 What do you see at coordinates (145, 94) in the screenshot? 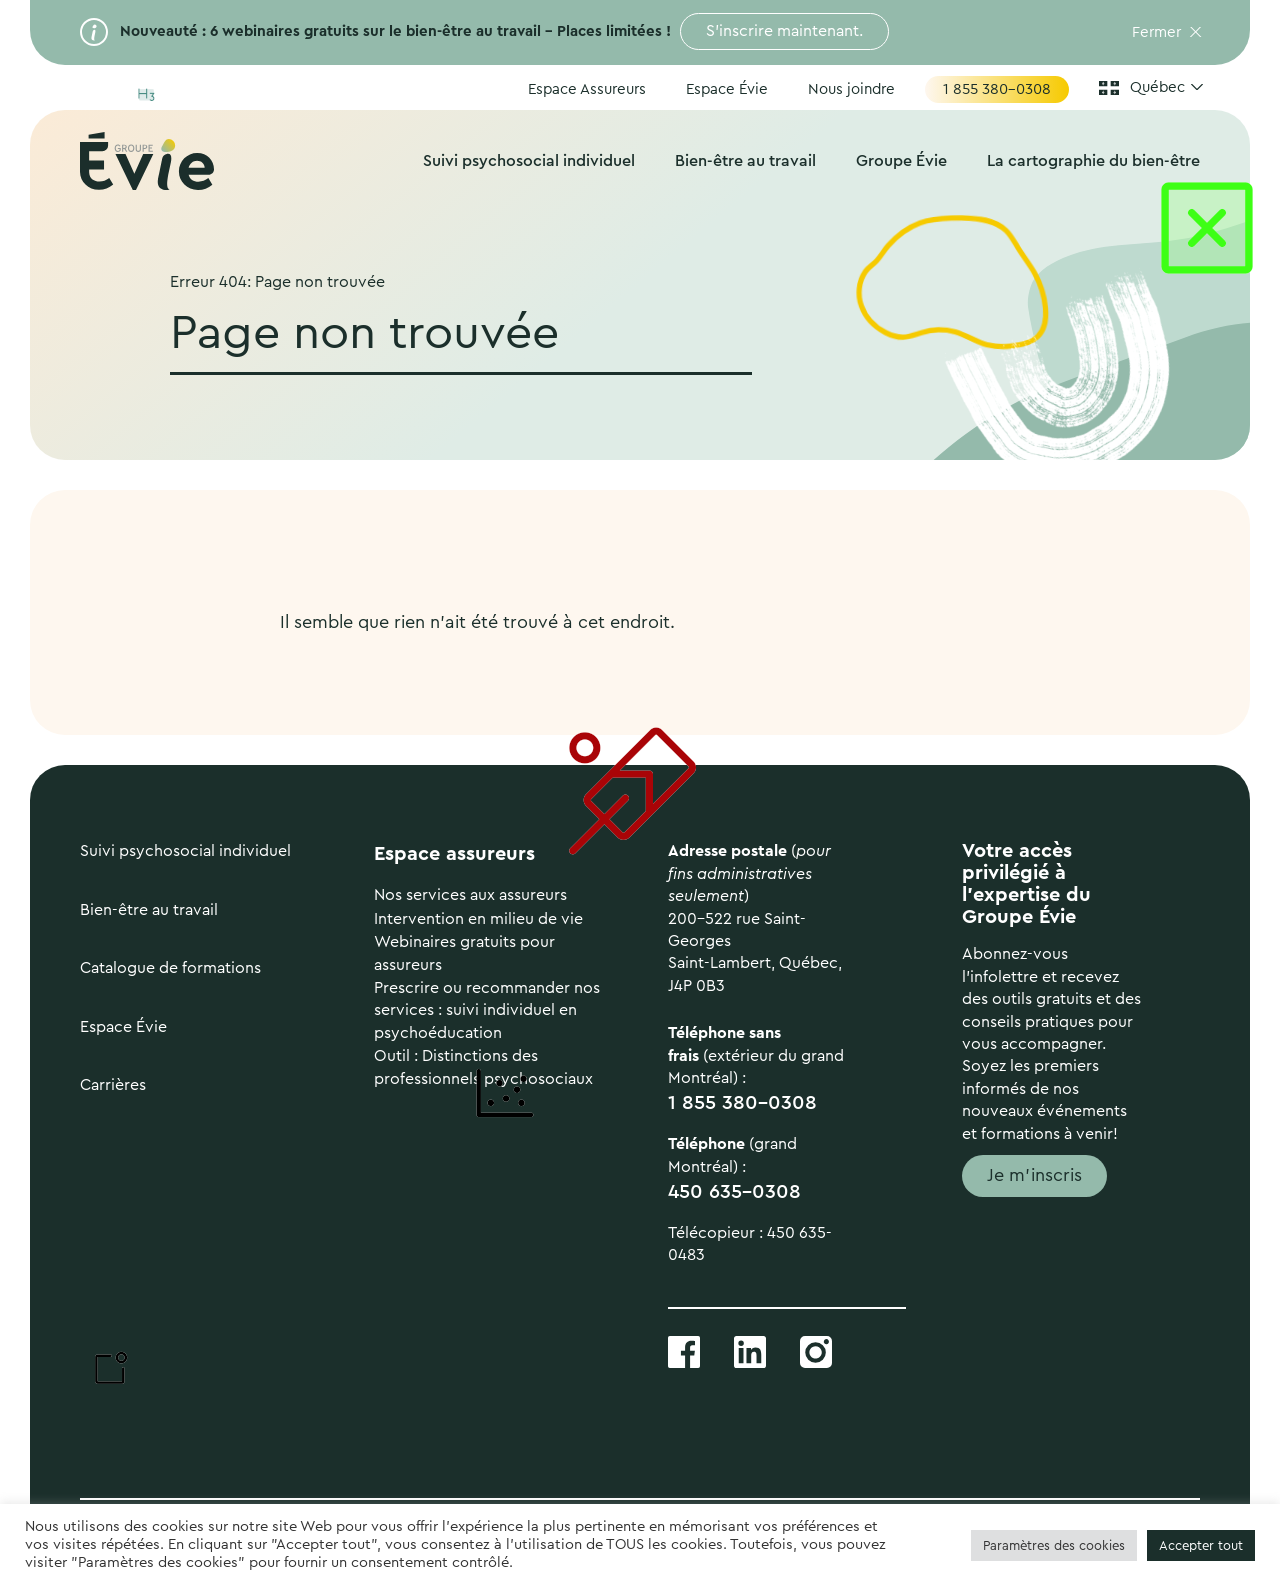
I see `format text as heading level 3` at bounding box center [145, 94].